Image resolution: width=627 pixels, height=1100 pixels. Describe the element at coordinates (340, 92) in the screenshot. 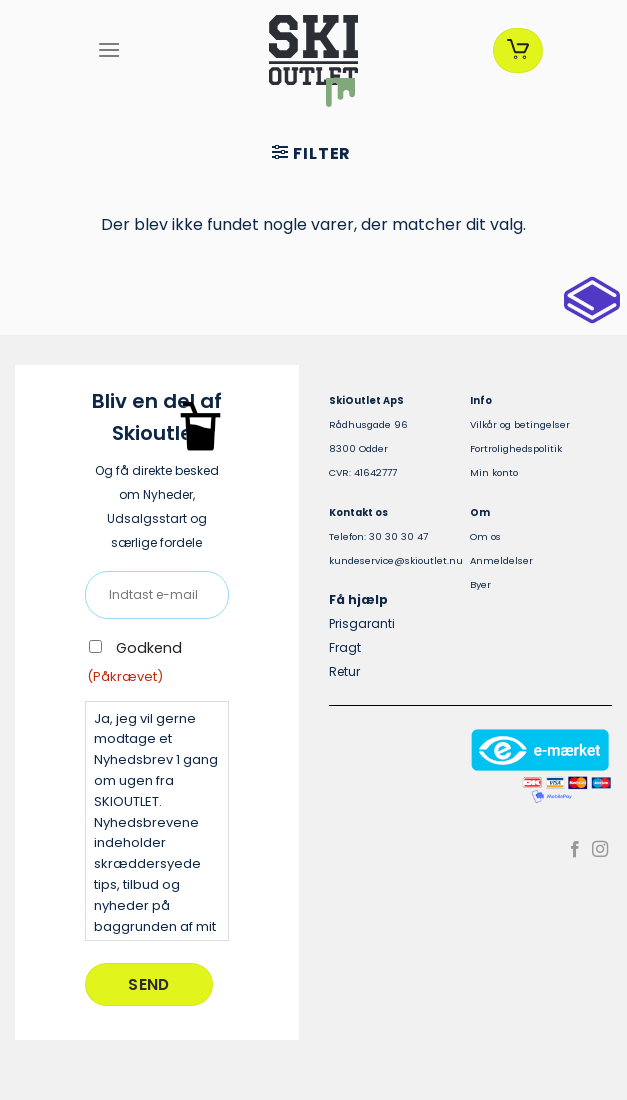

I see `open the Mix app` at that location.